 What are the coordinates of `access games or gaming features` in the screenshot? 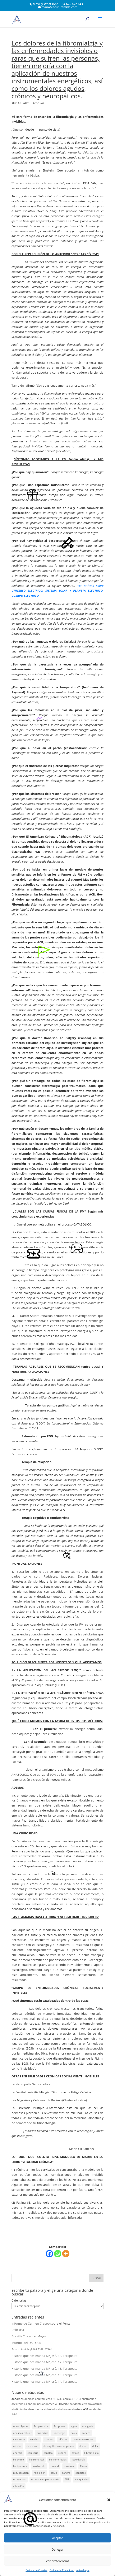 It's located at (77, 1248).